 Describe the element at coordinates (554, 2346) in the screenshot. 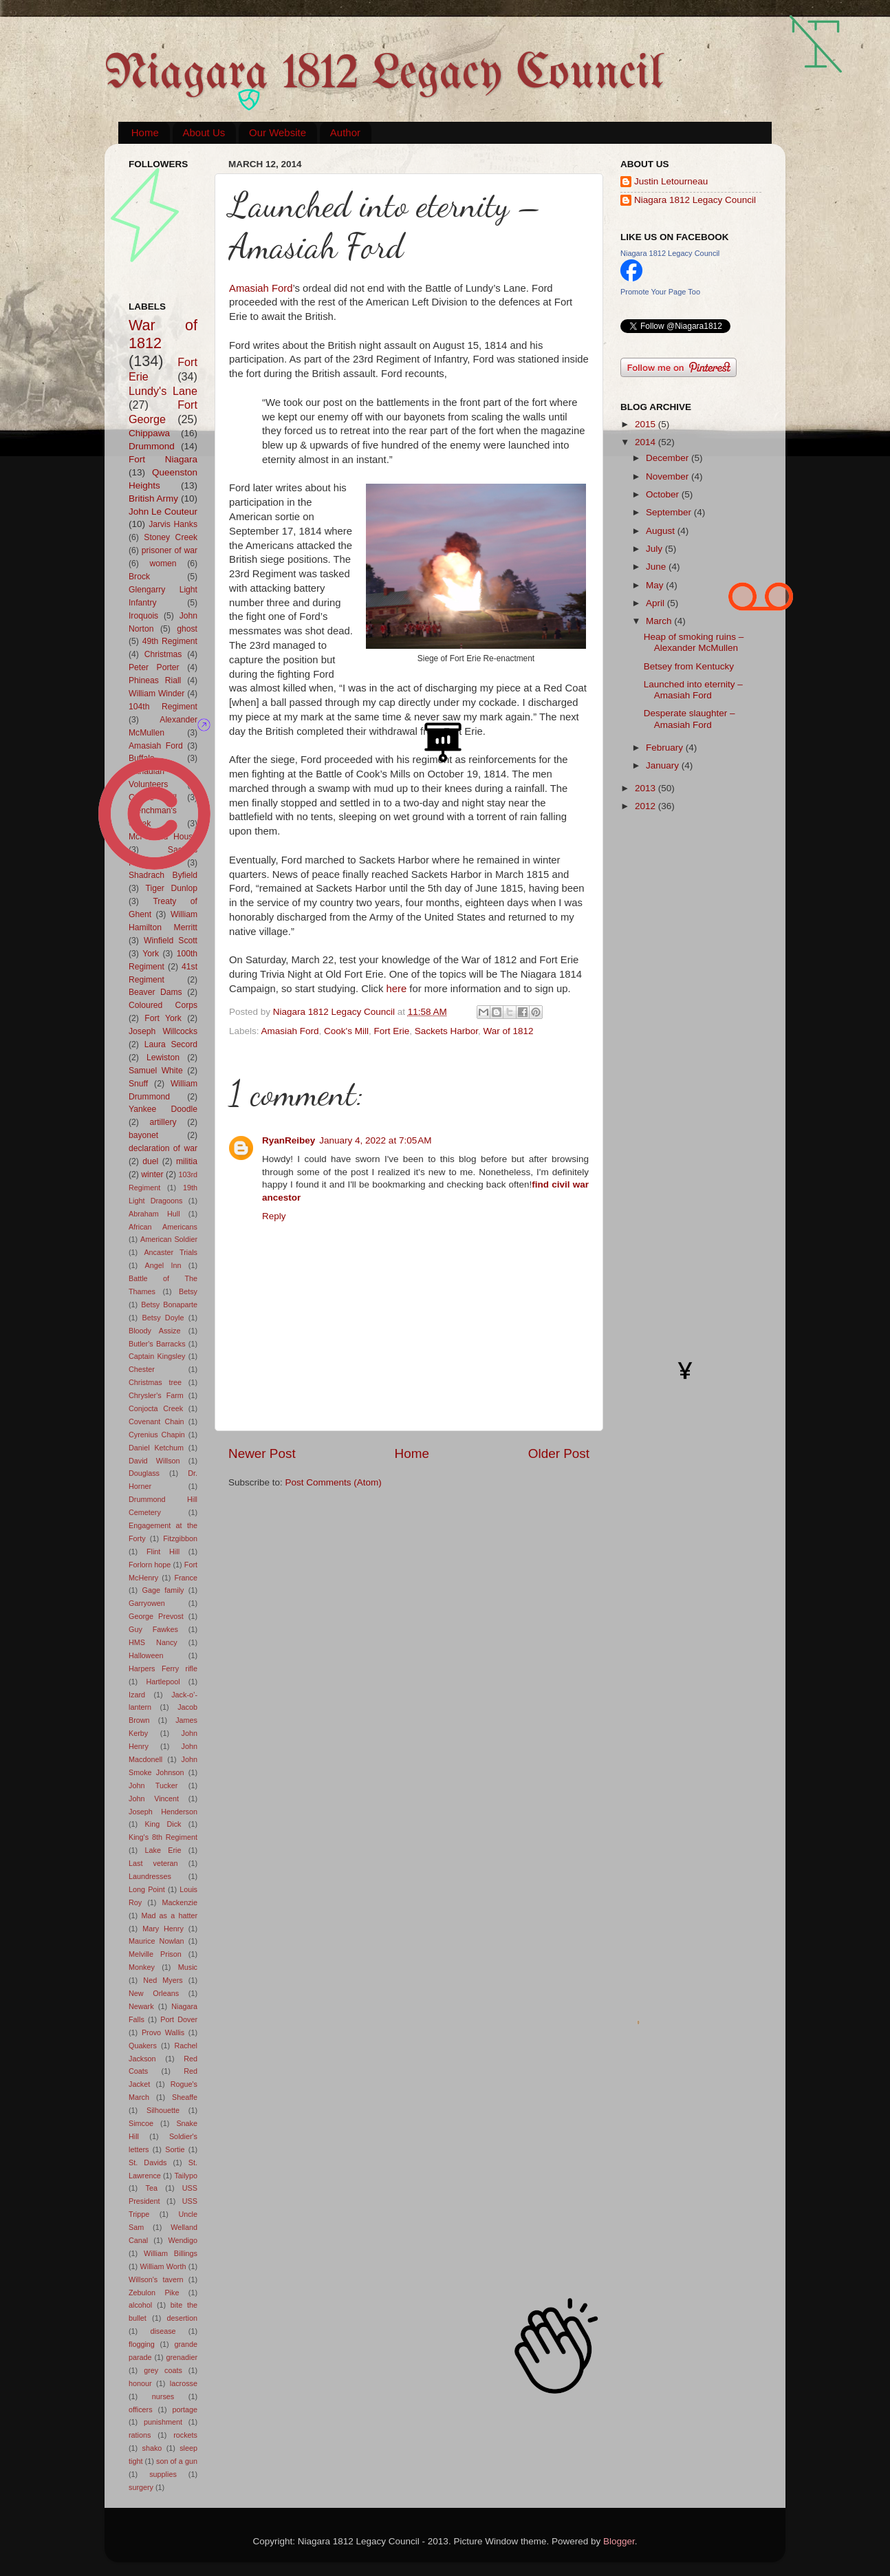

I see `applaud or show appreciation for content` at that location.